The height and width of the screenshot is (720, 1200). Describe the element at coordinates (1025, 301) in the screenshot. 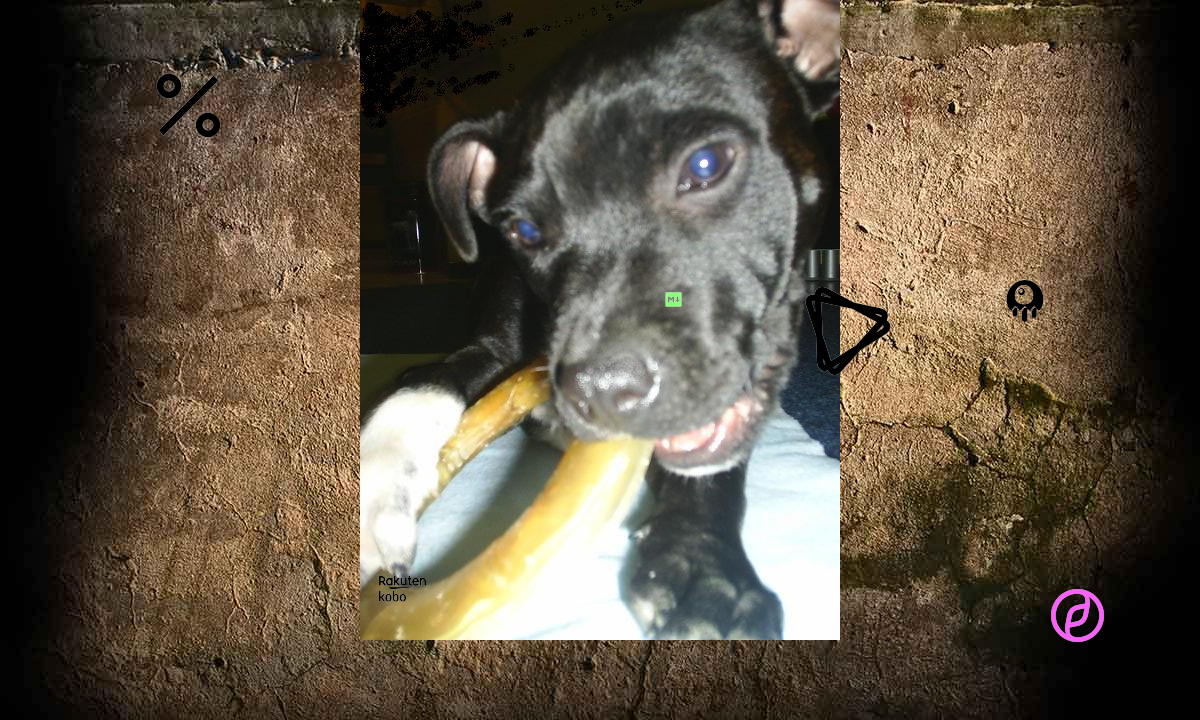

I see `livewire framework logo` at that location.